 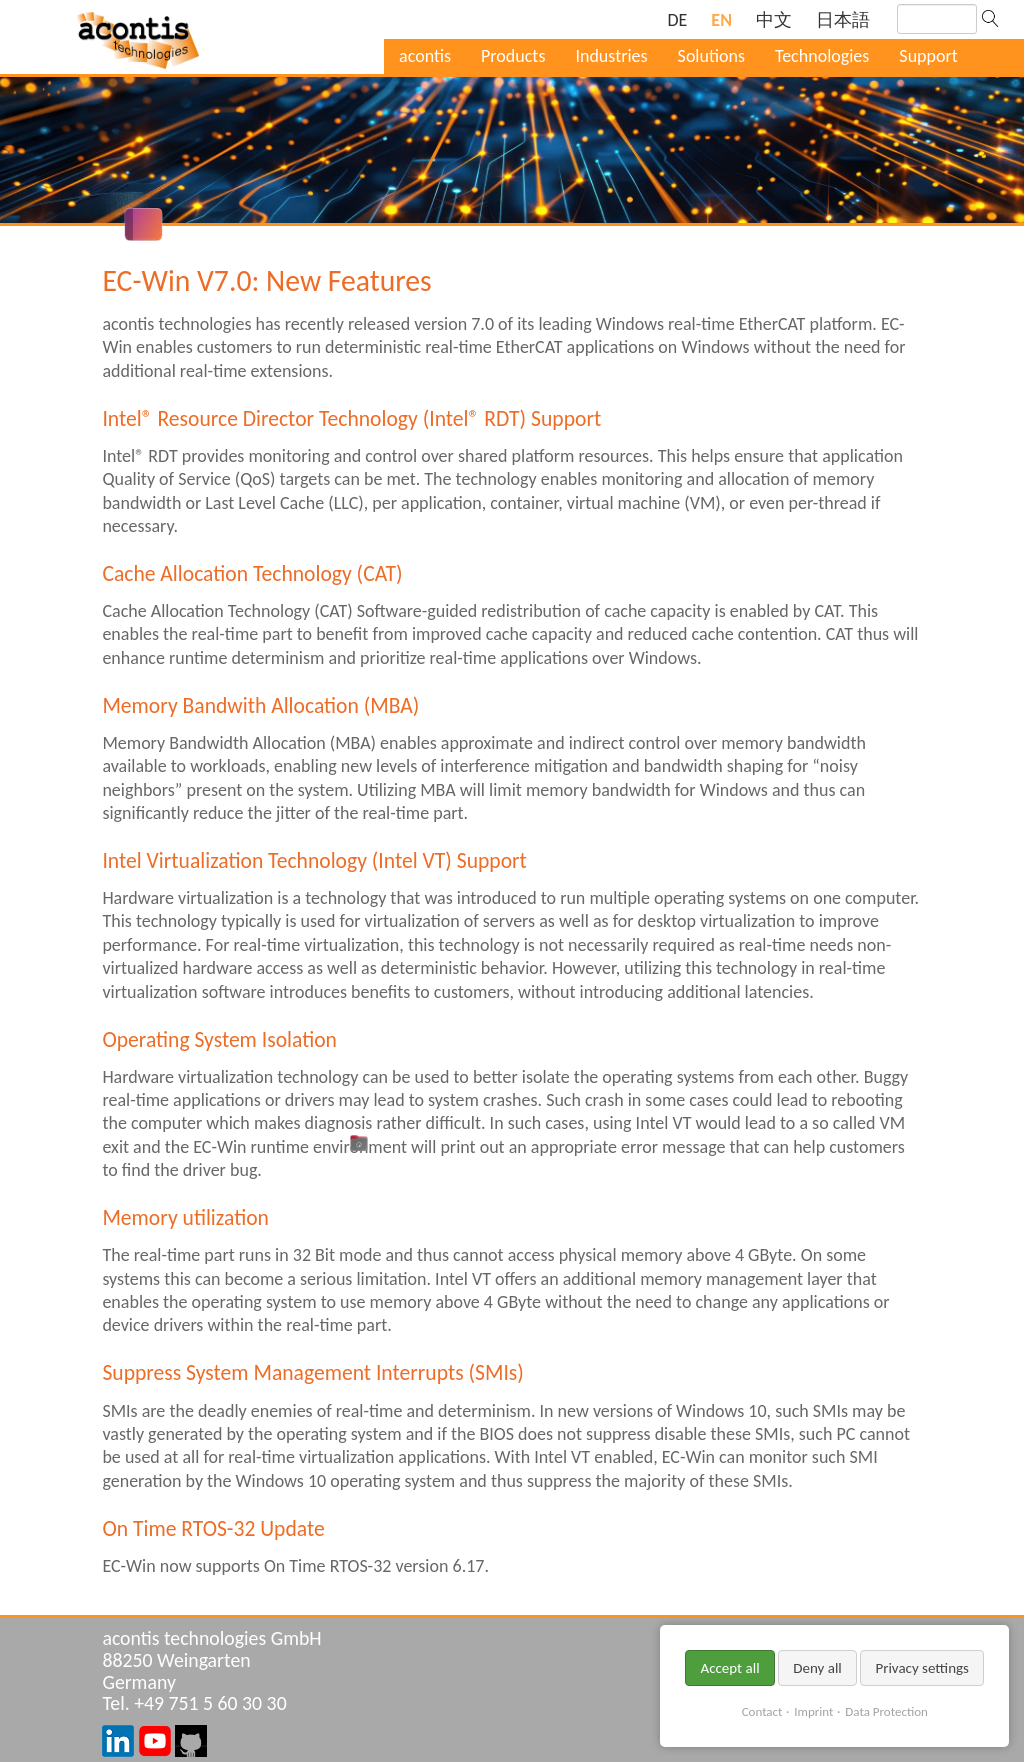 What do you see at coordinates (359, 1143) in the screenshot?
I see `access your home folder` at bounding box center [359, 1143].